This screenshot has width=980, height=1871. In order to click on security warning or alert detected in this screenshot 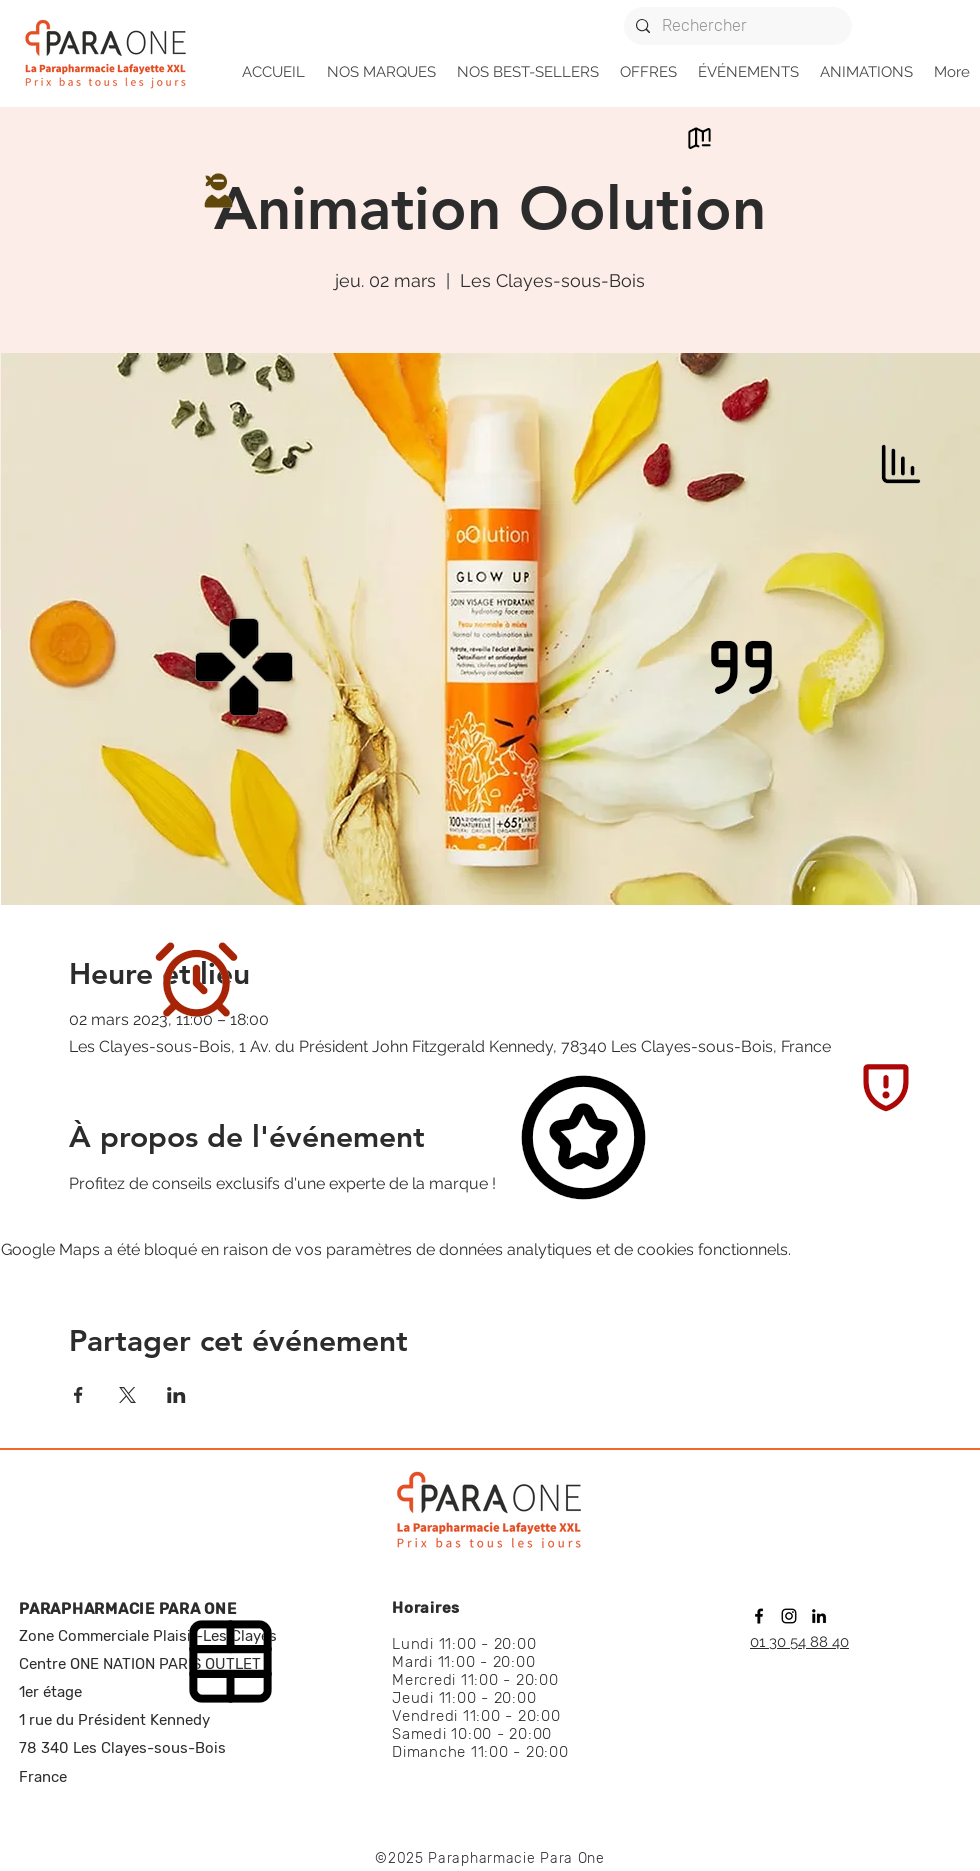, I will do `click(886, 1085)`.